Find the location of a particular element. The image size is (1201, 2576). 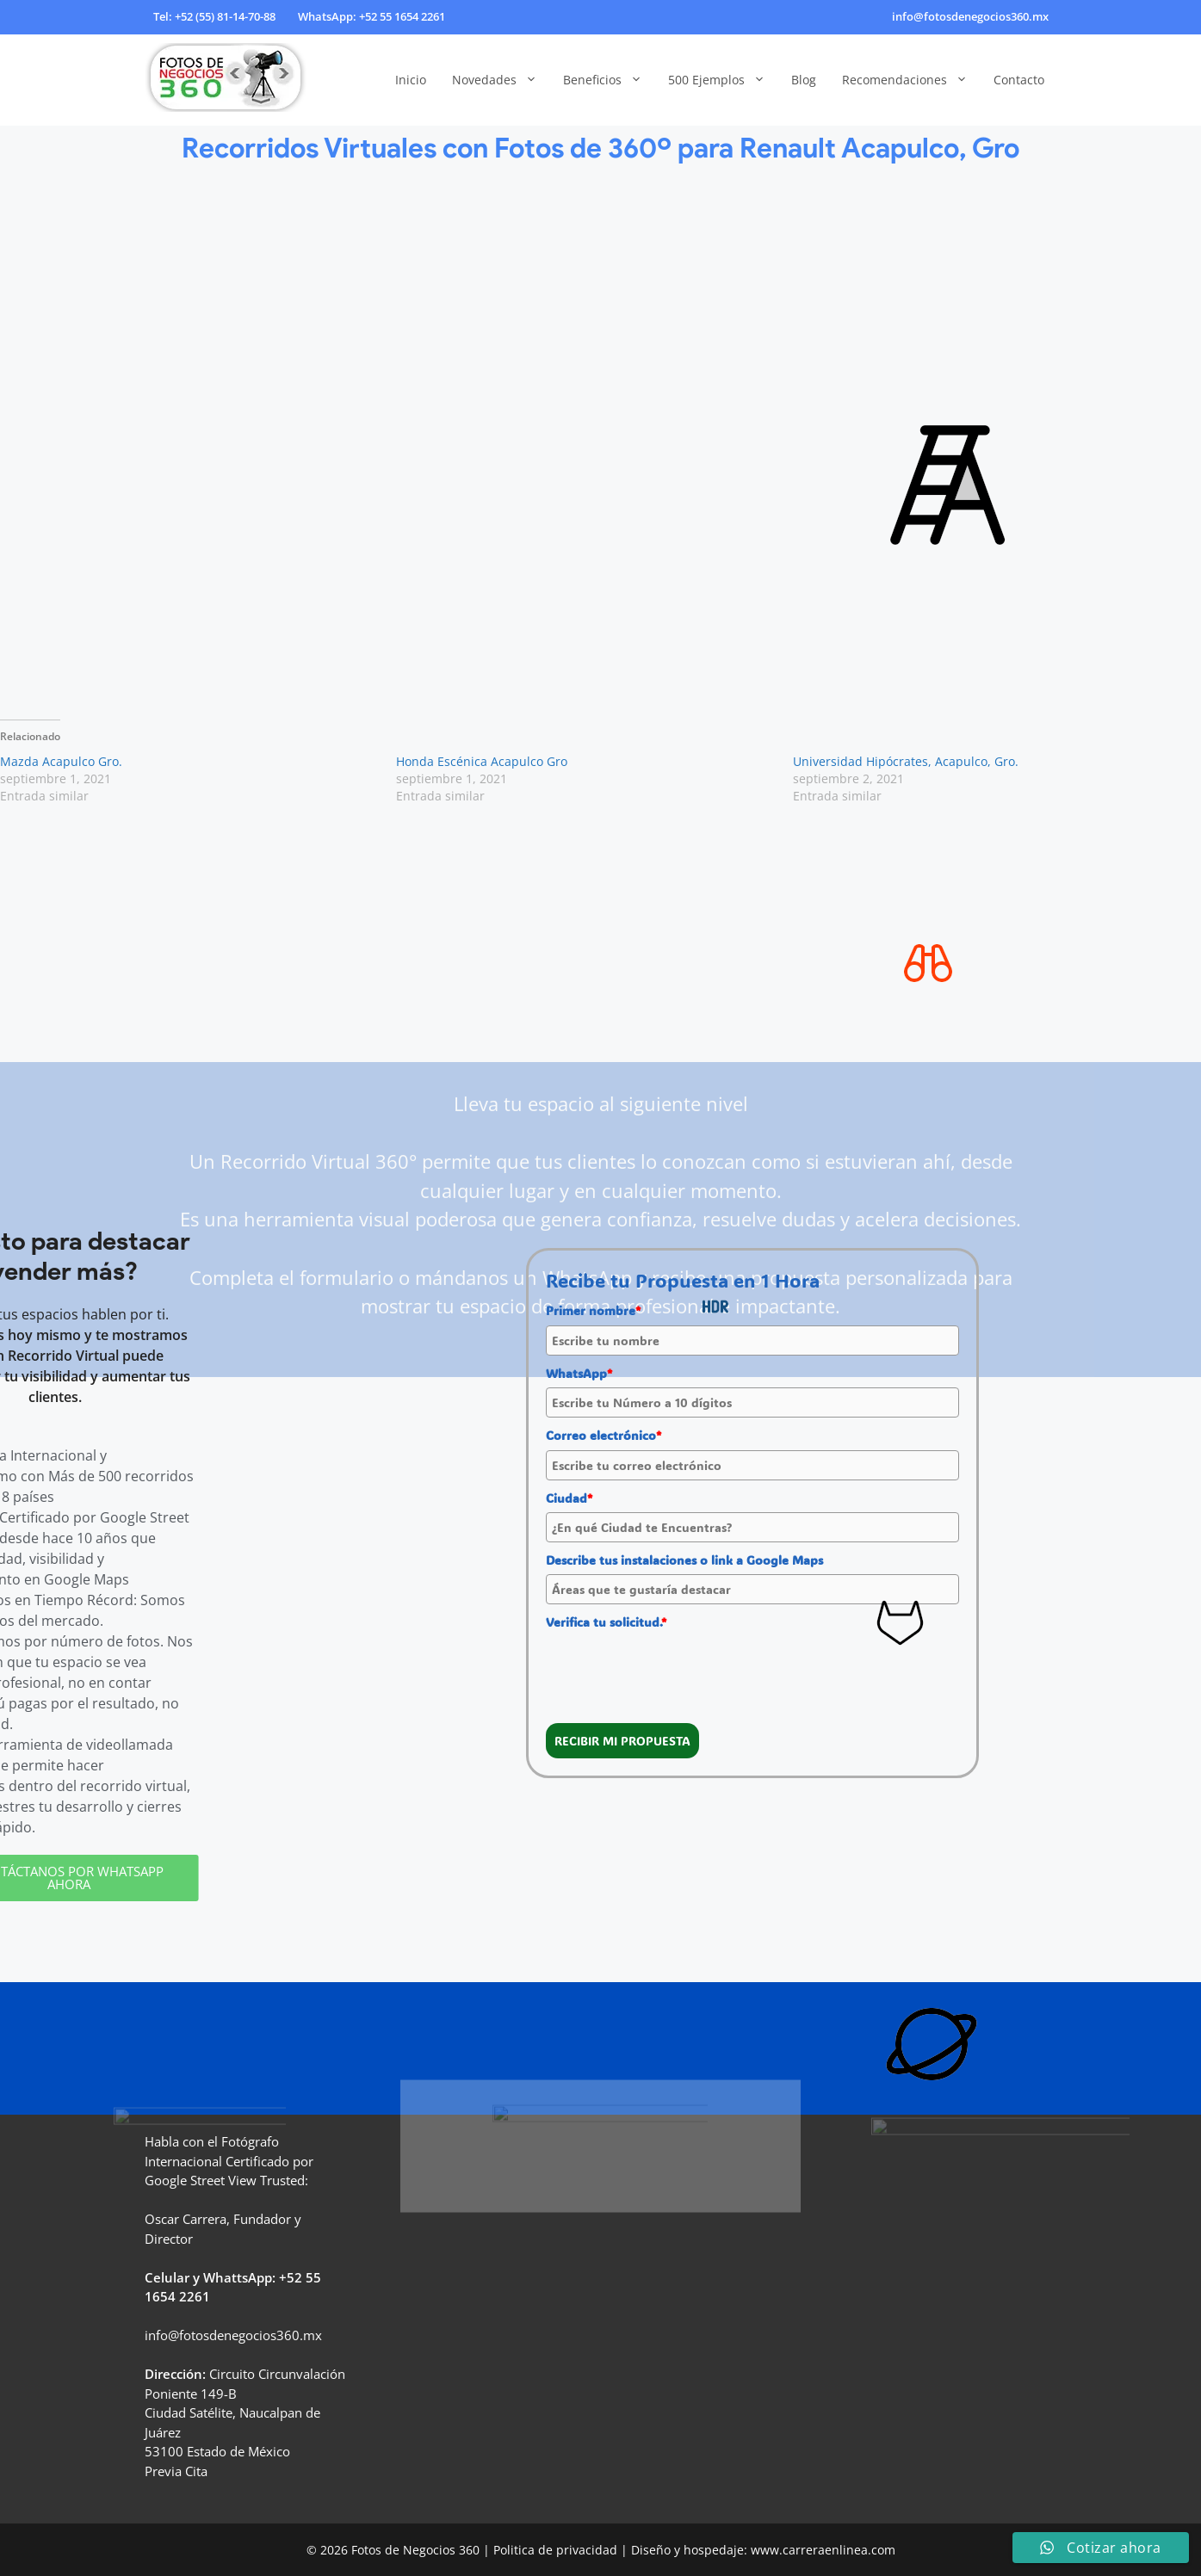

toggle HDR mode for photos or video is located at coordinates (715, 1307).